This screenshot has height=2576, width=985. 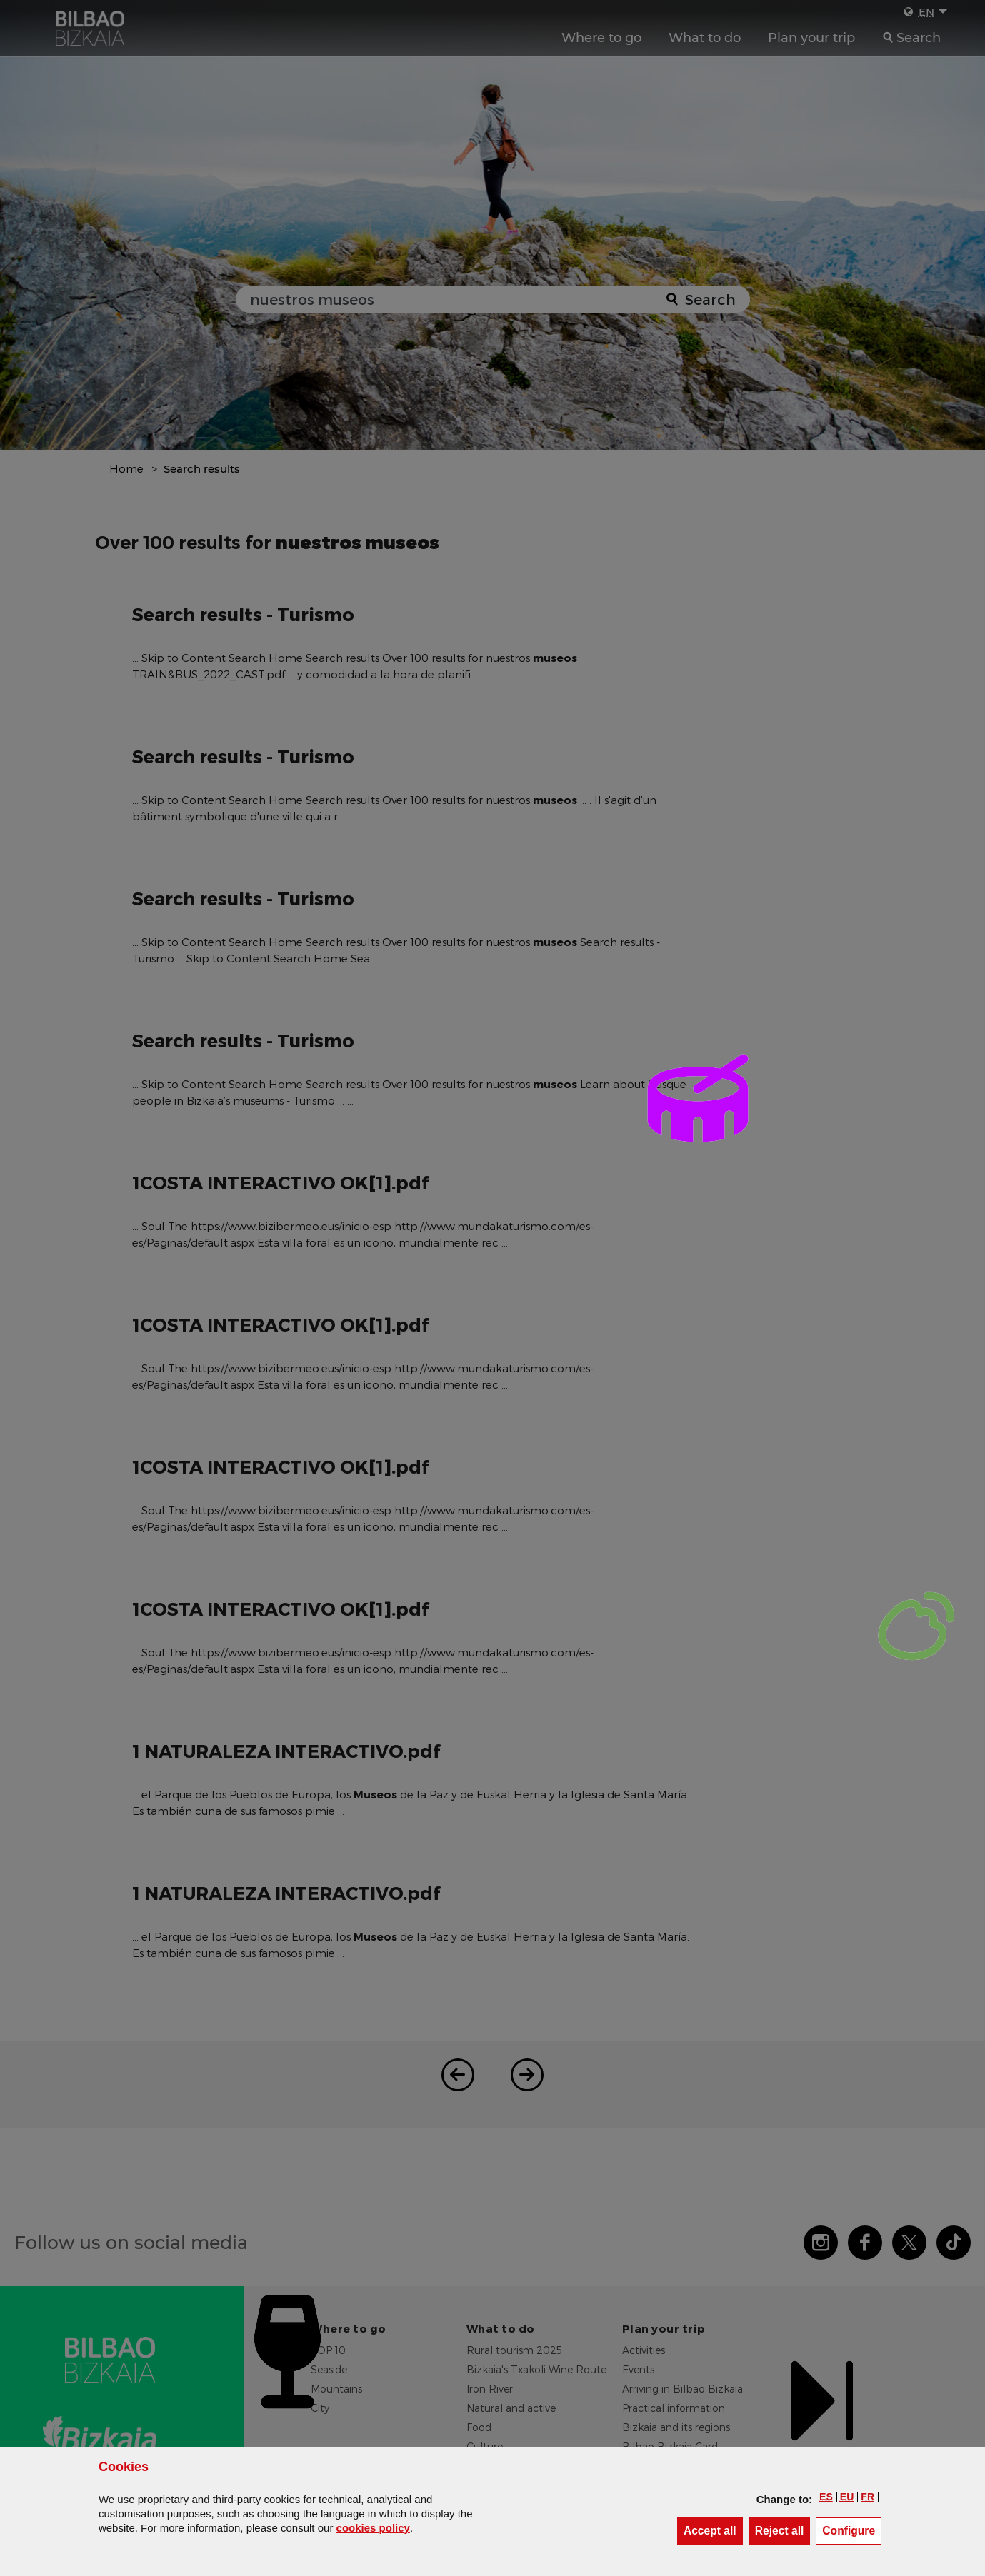 I want to click on access music or audio tools, so click(x=698, y=1098).